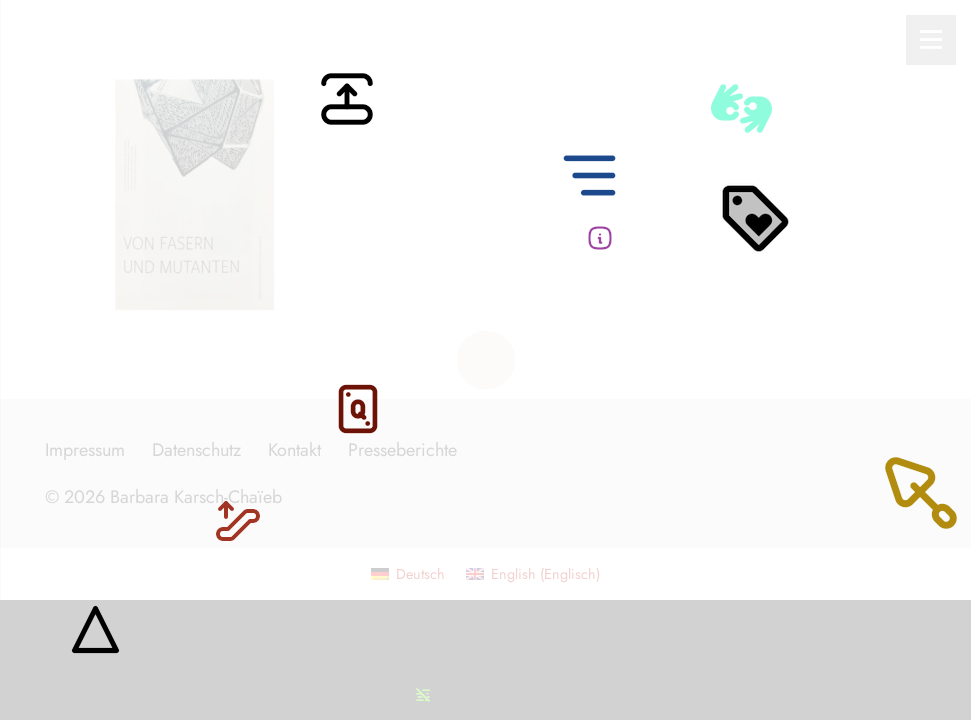  Describe the element at coordinates (755, 218) in the screenshot. I see `access loyalty rewards or points` at that location.